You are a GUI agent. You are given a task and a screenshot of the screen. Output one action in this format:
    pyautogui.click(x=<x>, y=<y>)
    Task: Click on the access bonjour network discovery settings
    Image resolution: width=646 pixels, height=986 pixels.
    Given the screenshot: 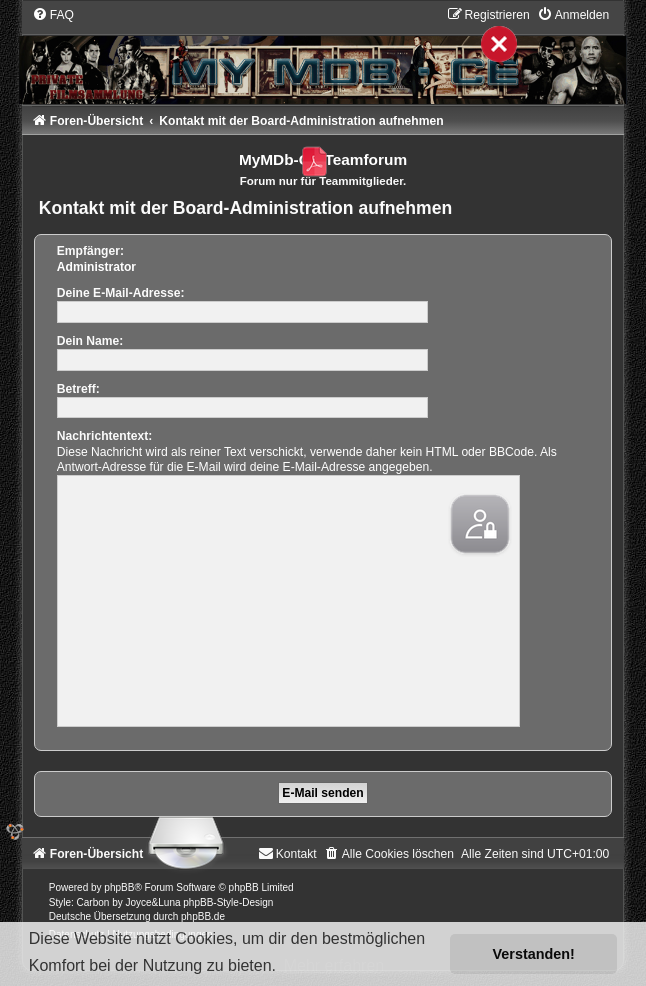 What is the action you would take?
    pyautogui.click(x=15, y=832)
    